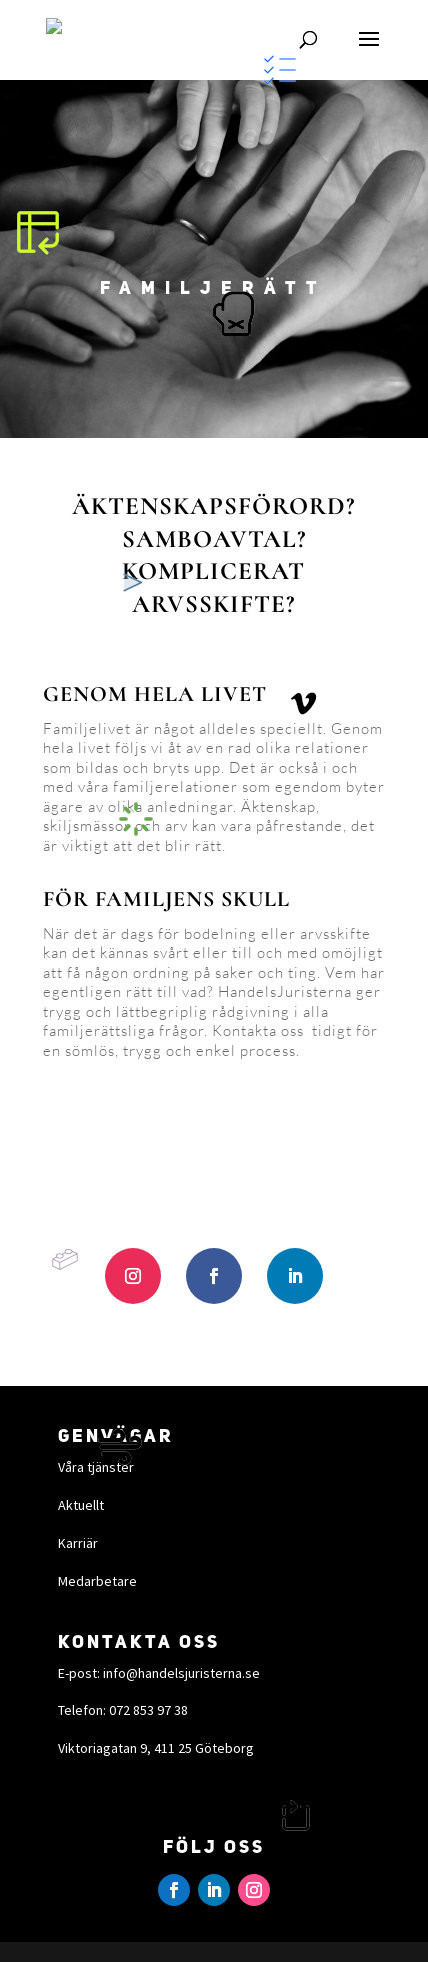 Image resolution: width=428 pixels, height=1962 pixels. I want to click on view completed tasks or checklist, so click(280, 70).